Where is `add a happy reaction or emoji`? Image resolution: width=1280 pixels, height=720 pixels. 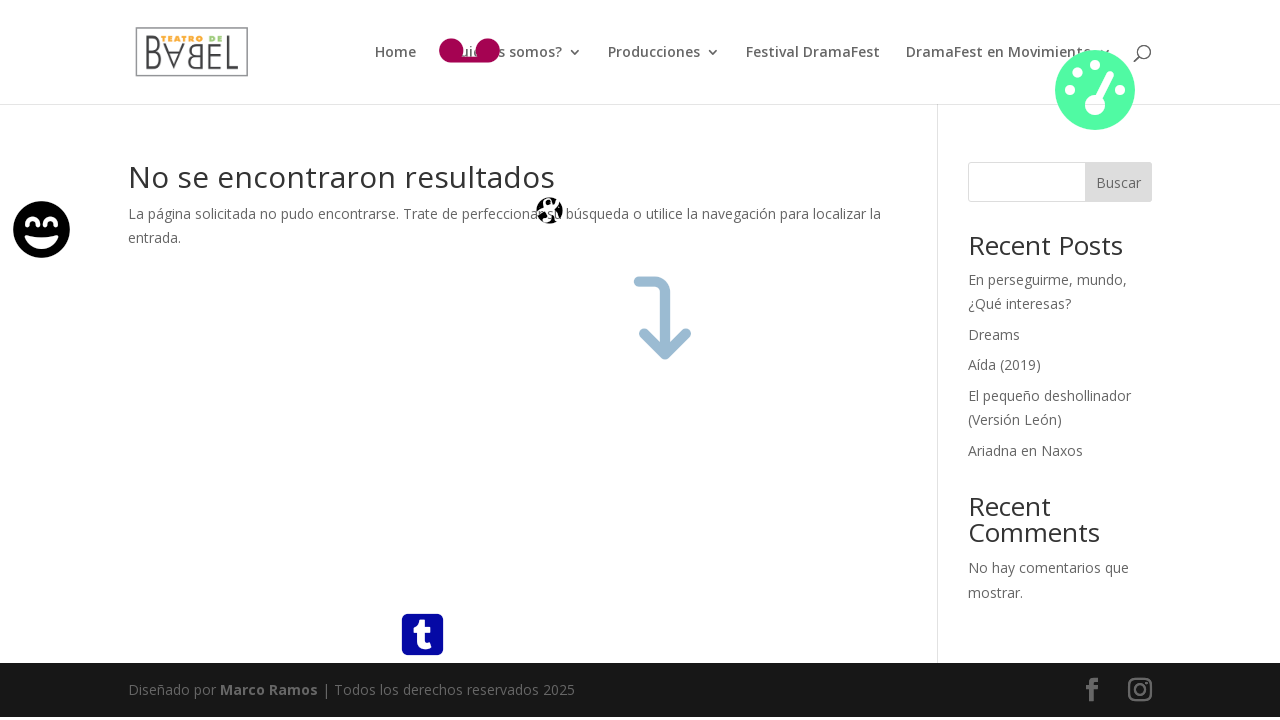 add a happy reaction or emoji is located at coordinates (41, 229).